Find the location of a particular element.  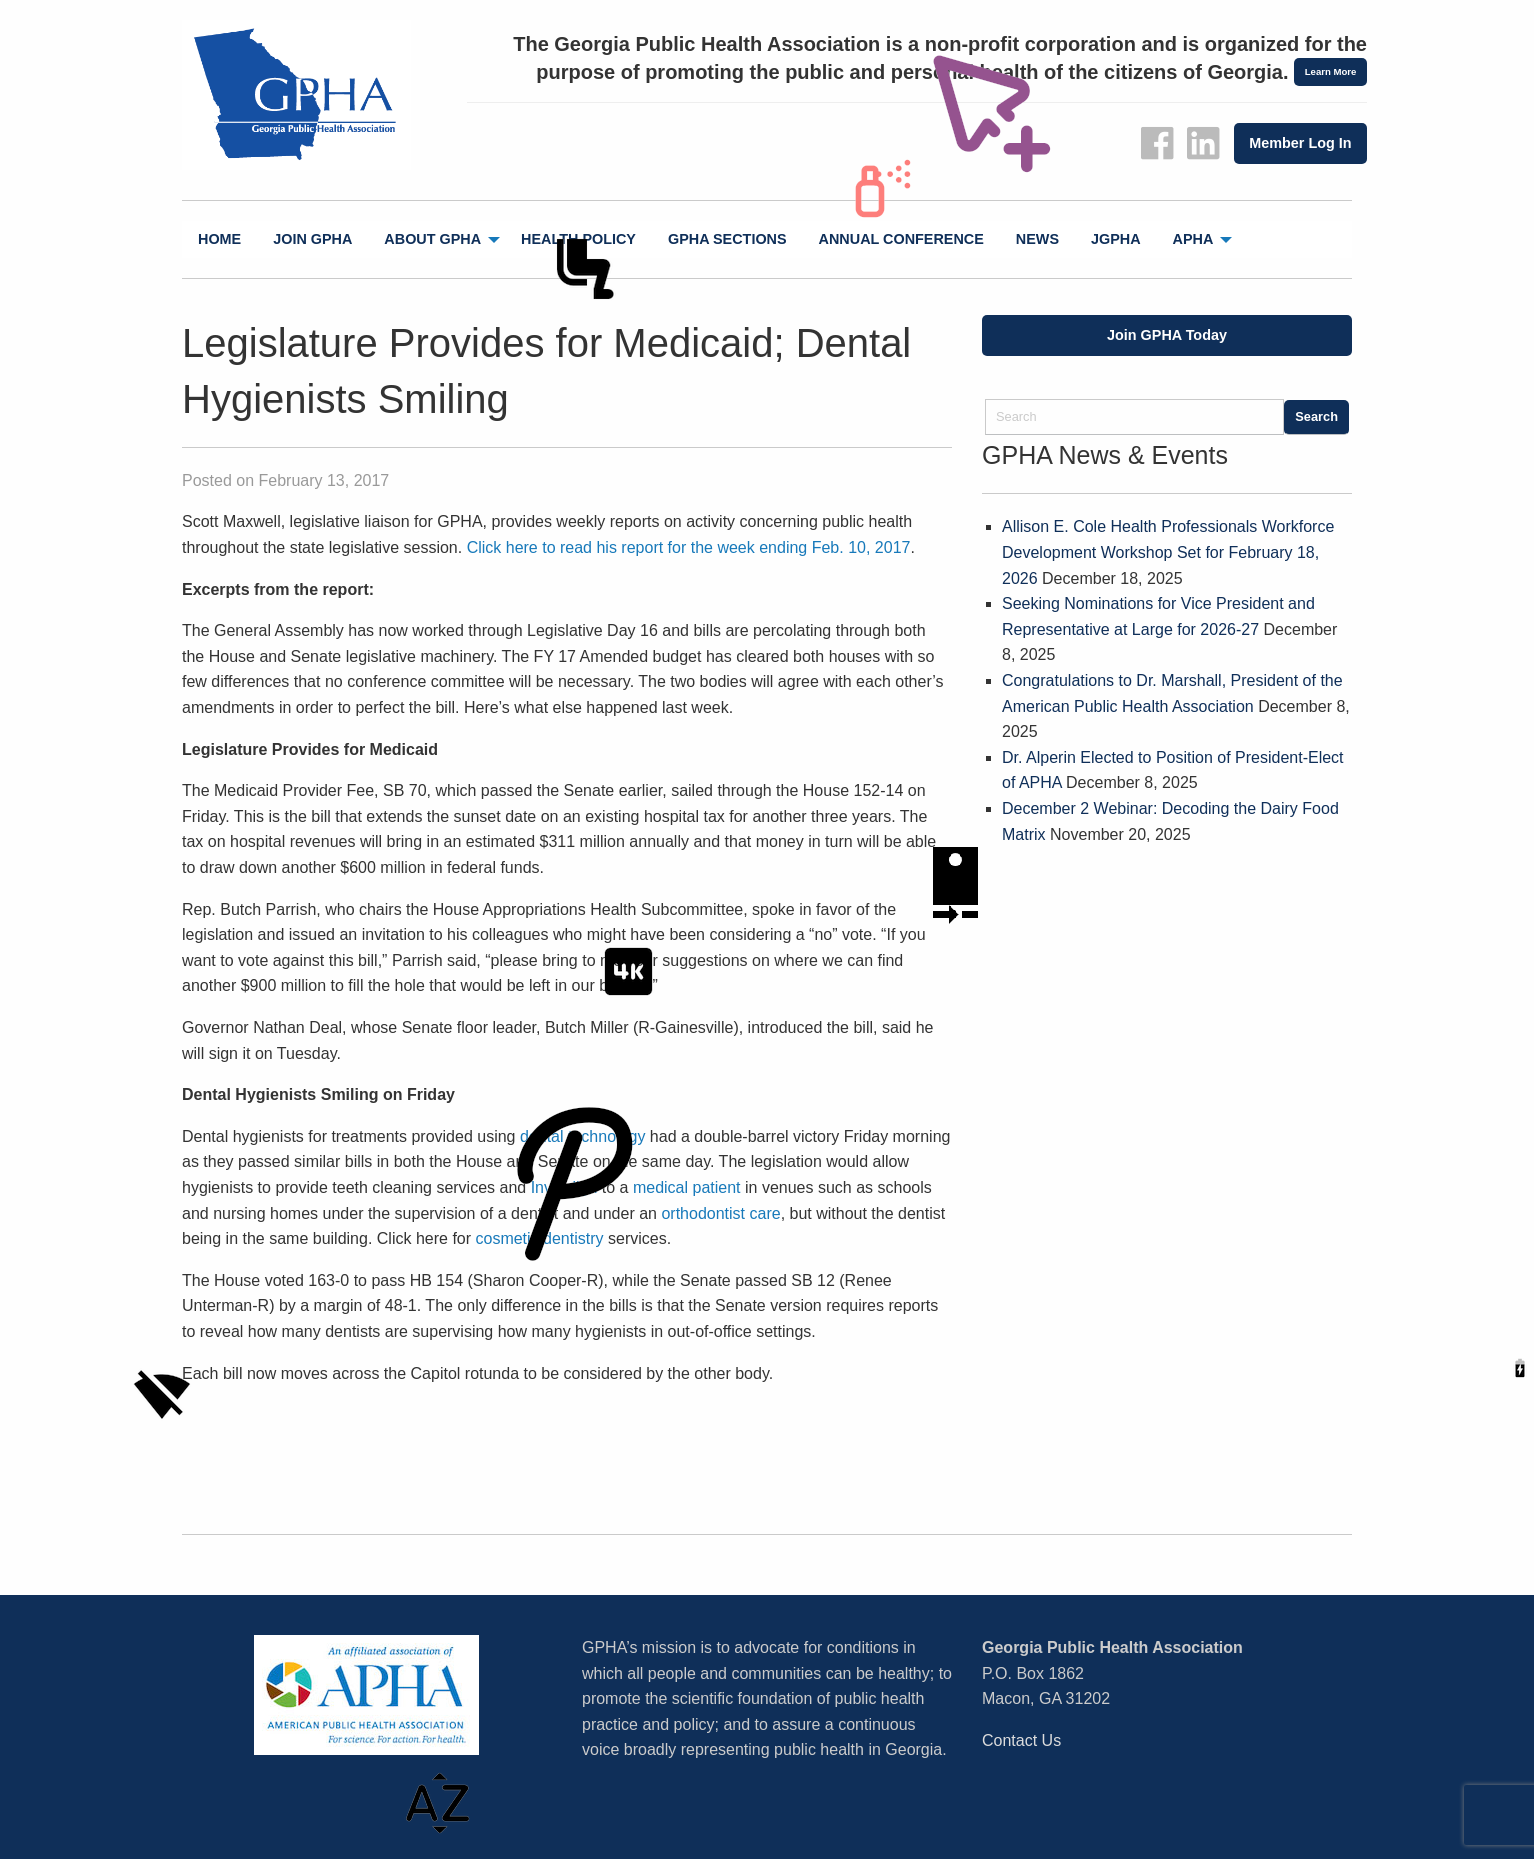

battery charging at 90% is located at coordinates (1520, 1368).